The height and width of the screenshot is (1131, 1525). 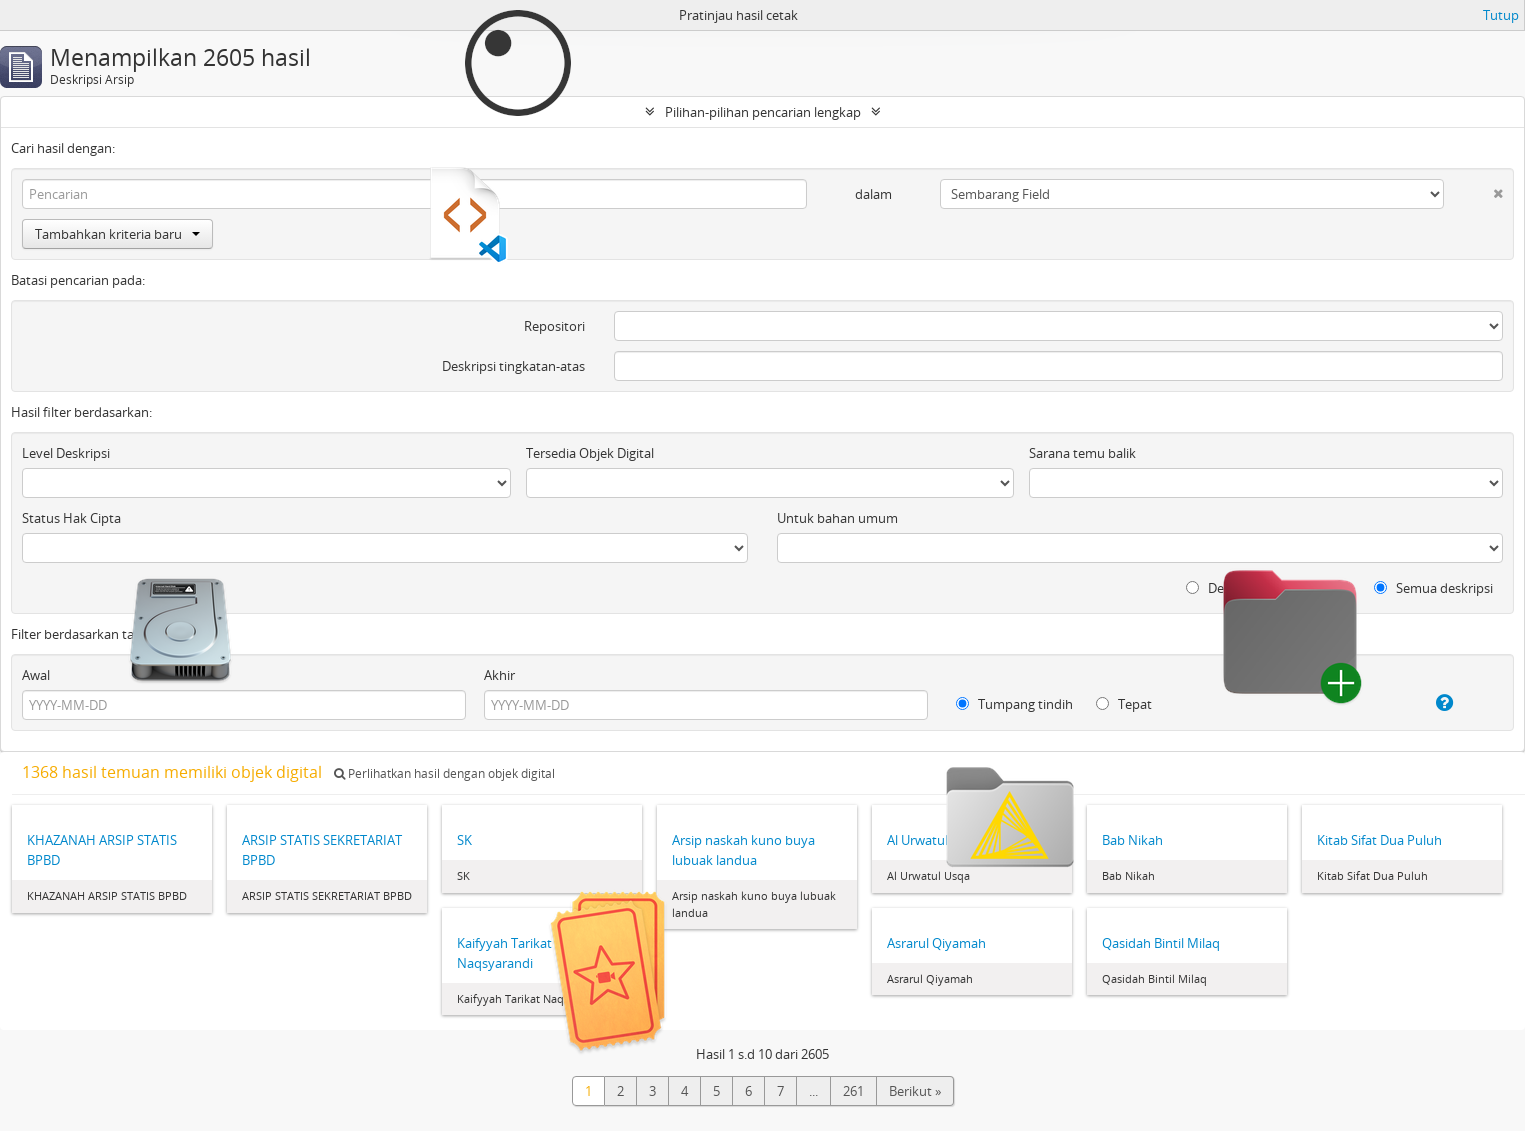 I want to click on open clockworks or timer application, so click(x=518, y=63).